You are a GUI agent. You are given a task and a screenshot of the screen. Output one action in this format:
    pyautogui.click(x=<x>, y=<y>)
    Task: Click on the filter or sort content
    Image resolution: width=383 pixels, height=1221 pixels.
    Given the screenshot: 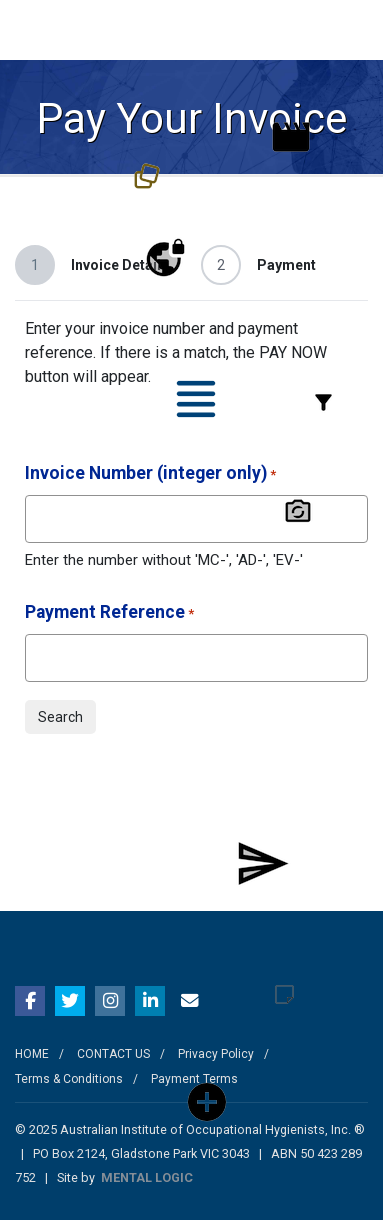 What is the action you would take?
    pyautogui.click(x=323, y=402)
    